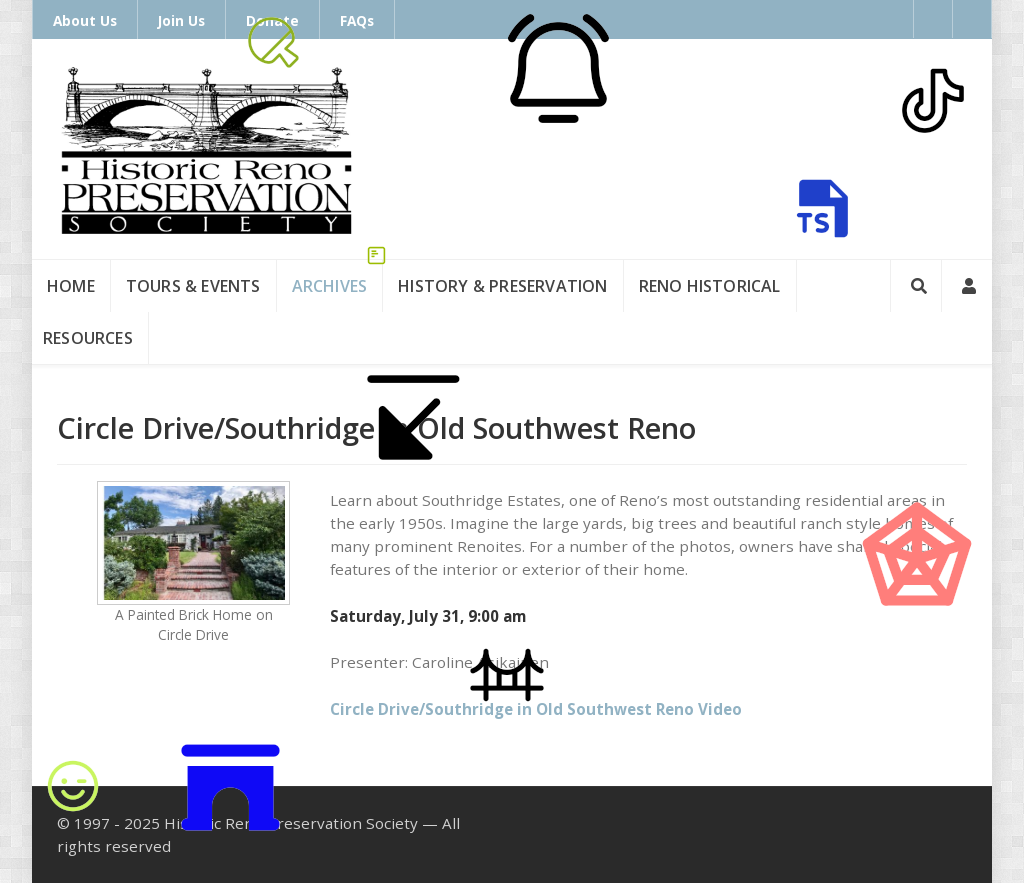  Describe the element at coordinates (409, 417) in the screenshot. I see `move content to bottom-left corner` at that location.